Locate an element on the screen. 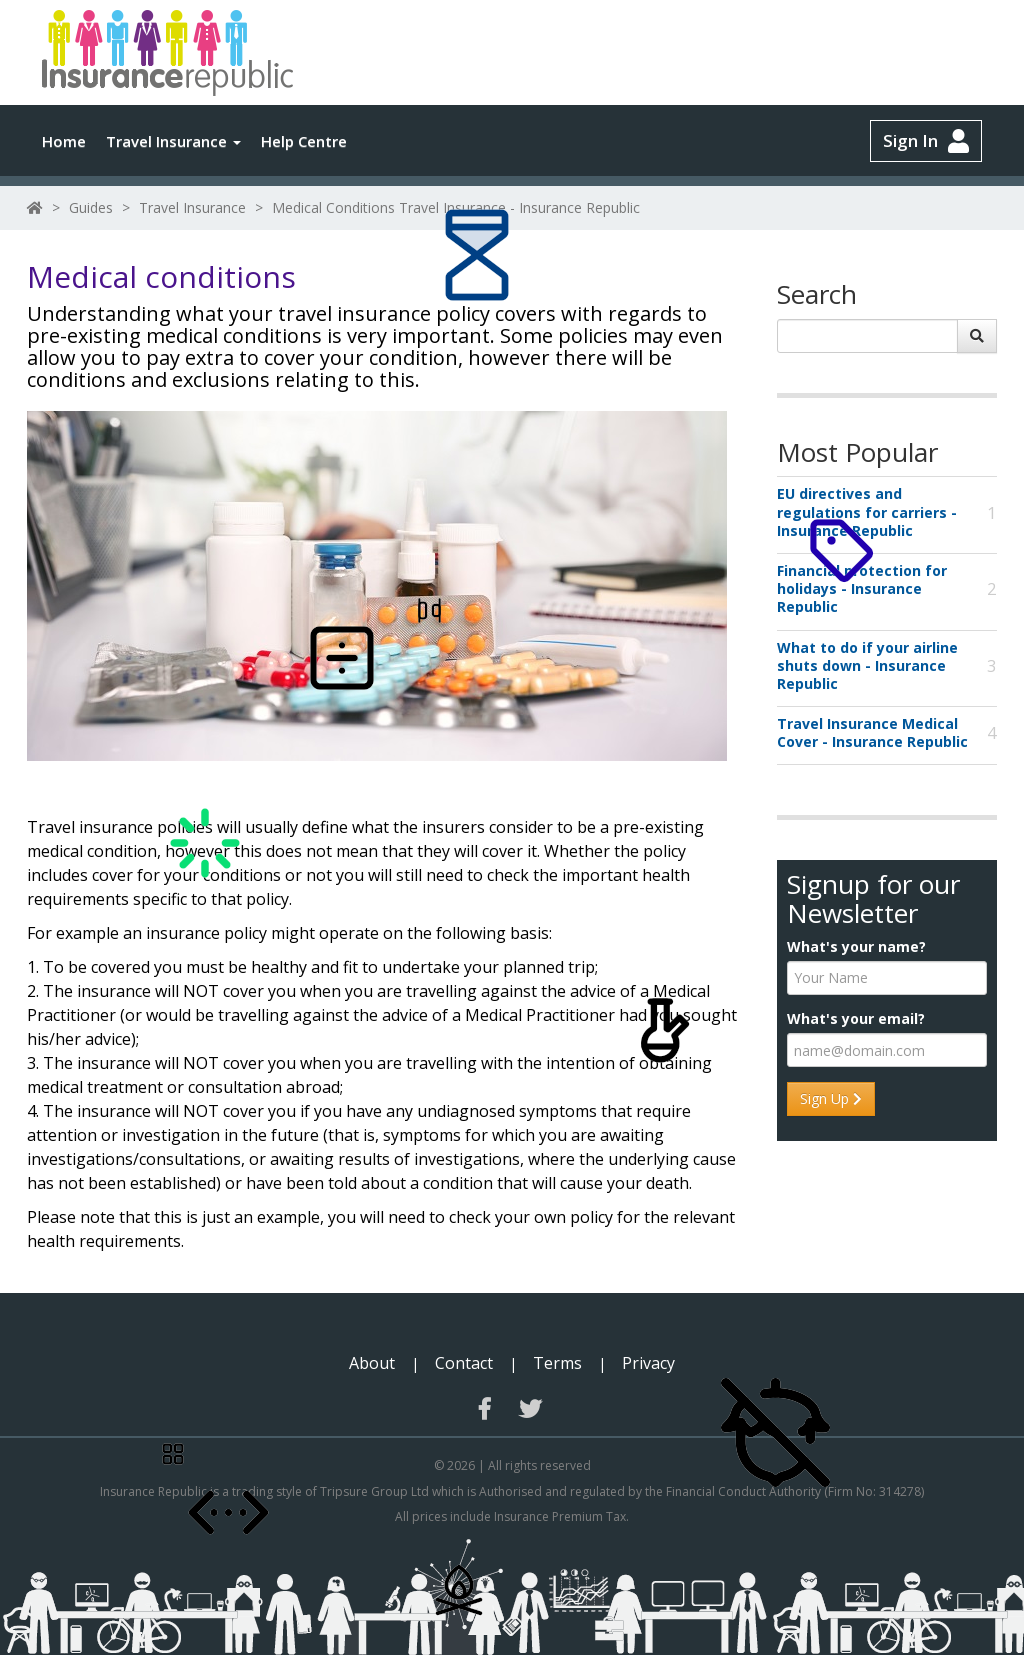 This screenshot has width=1024, height=1655. distribute elements with equal horizontal spacing is located at coordinates (429, 610).